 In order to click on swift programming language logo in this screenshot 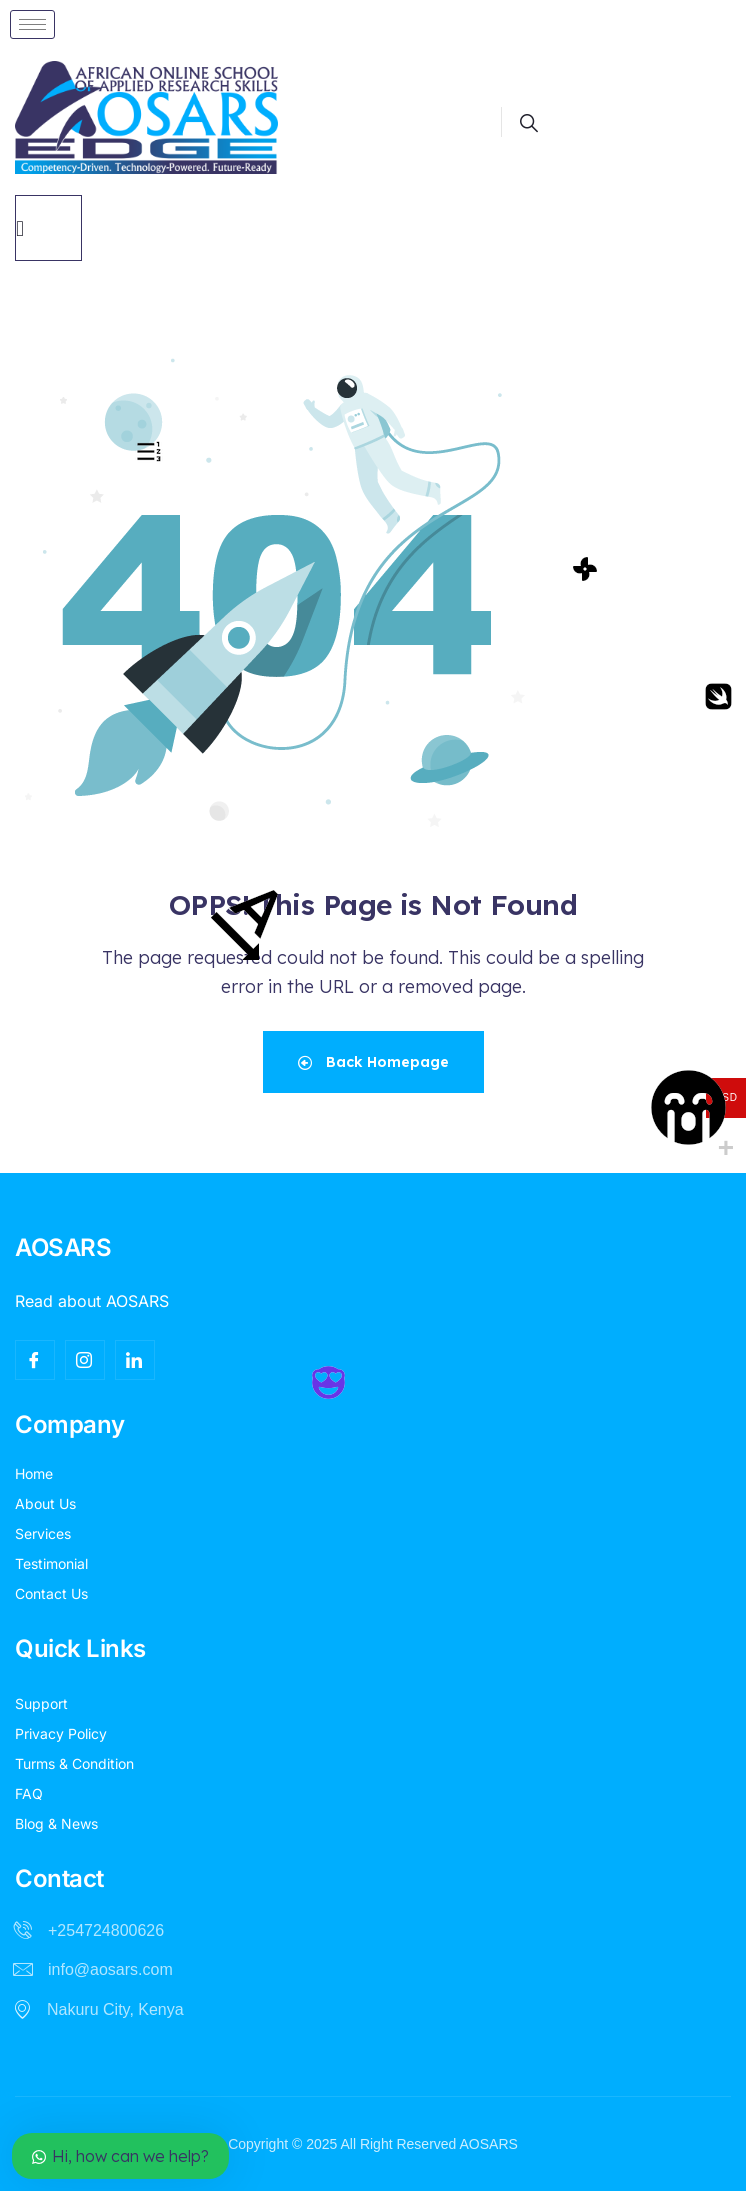, I will do `click(718, 696)`.